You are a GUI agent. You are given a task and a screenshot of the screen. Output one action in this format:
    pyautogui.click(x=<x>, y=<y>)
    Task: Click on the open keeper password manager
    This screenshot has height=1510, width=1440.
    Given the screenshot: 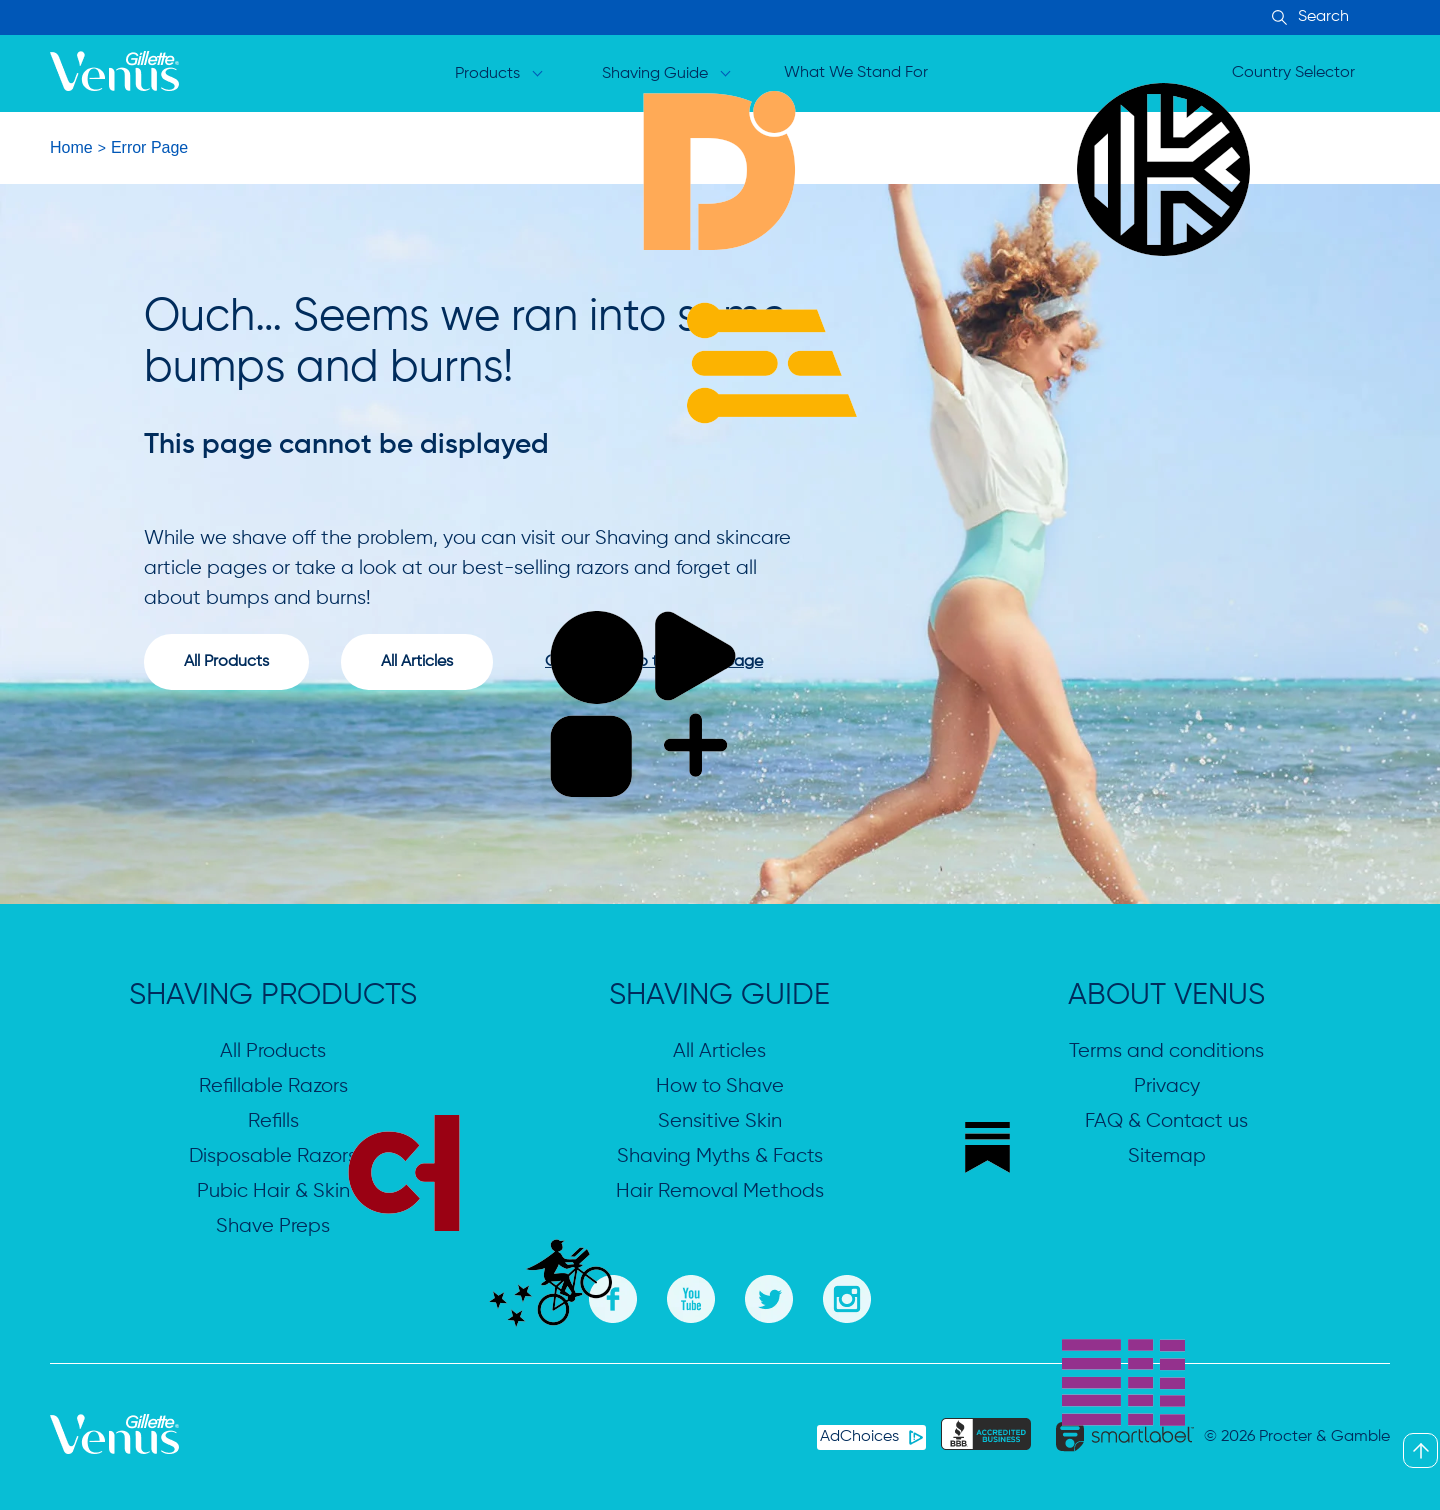 What is the action you would take?
    pyautogui.click(x=1163, y=169)
    